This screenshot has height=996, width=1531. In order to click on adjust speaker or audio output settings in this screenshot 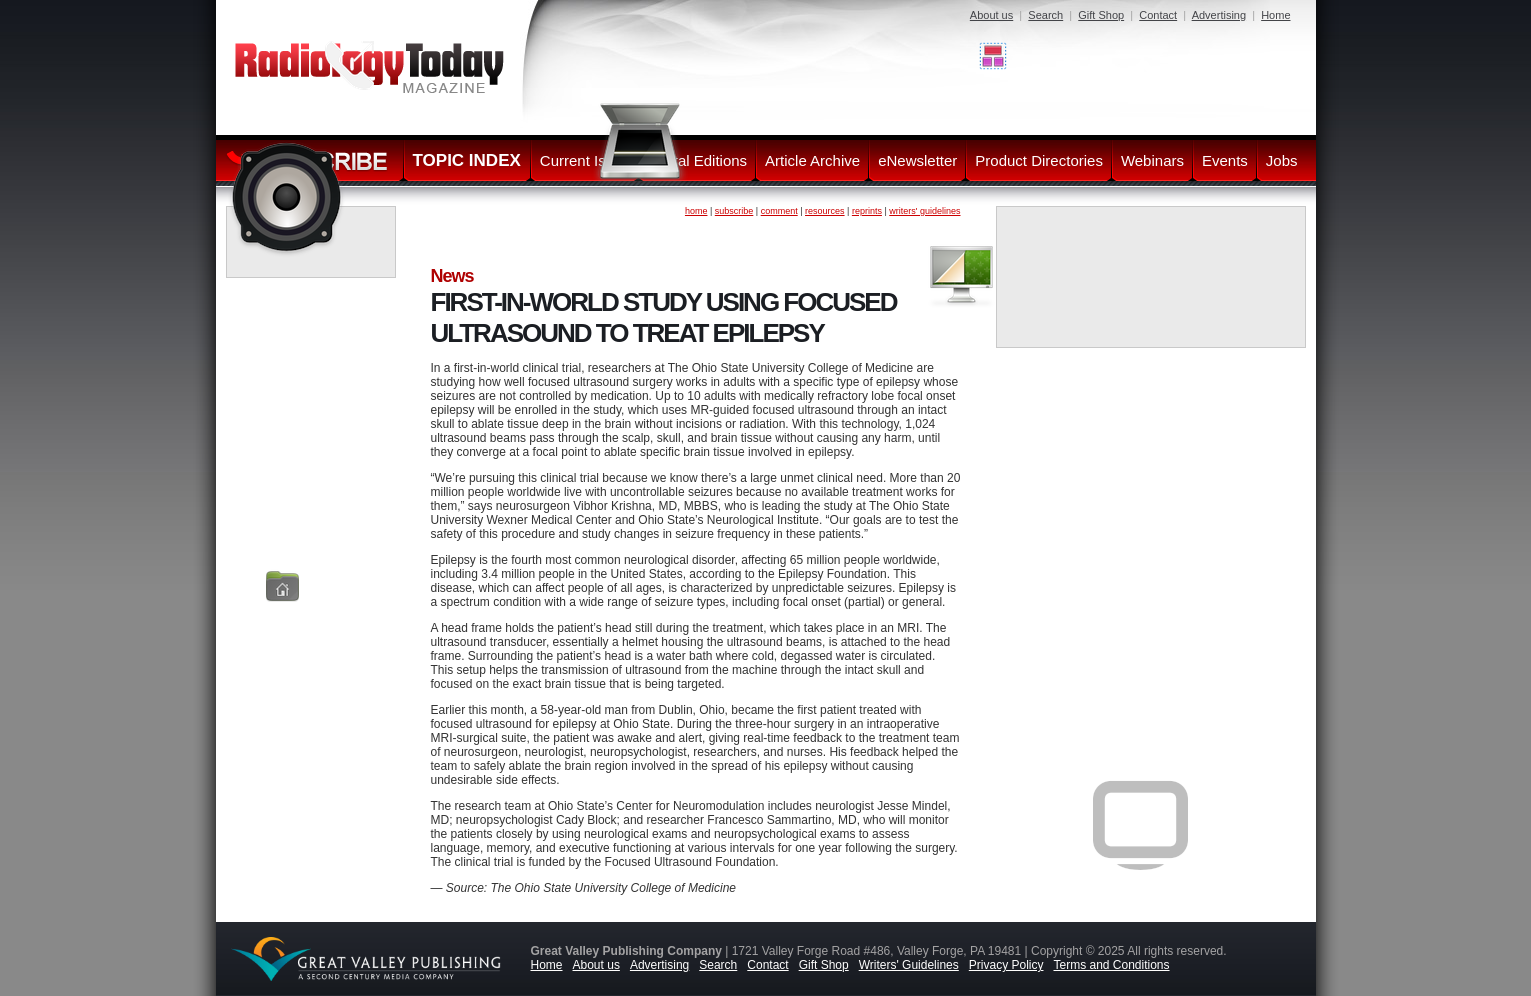, I will do `click(286, 196)`.